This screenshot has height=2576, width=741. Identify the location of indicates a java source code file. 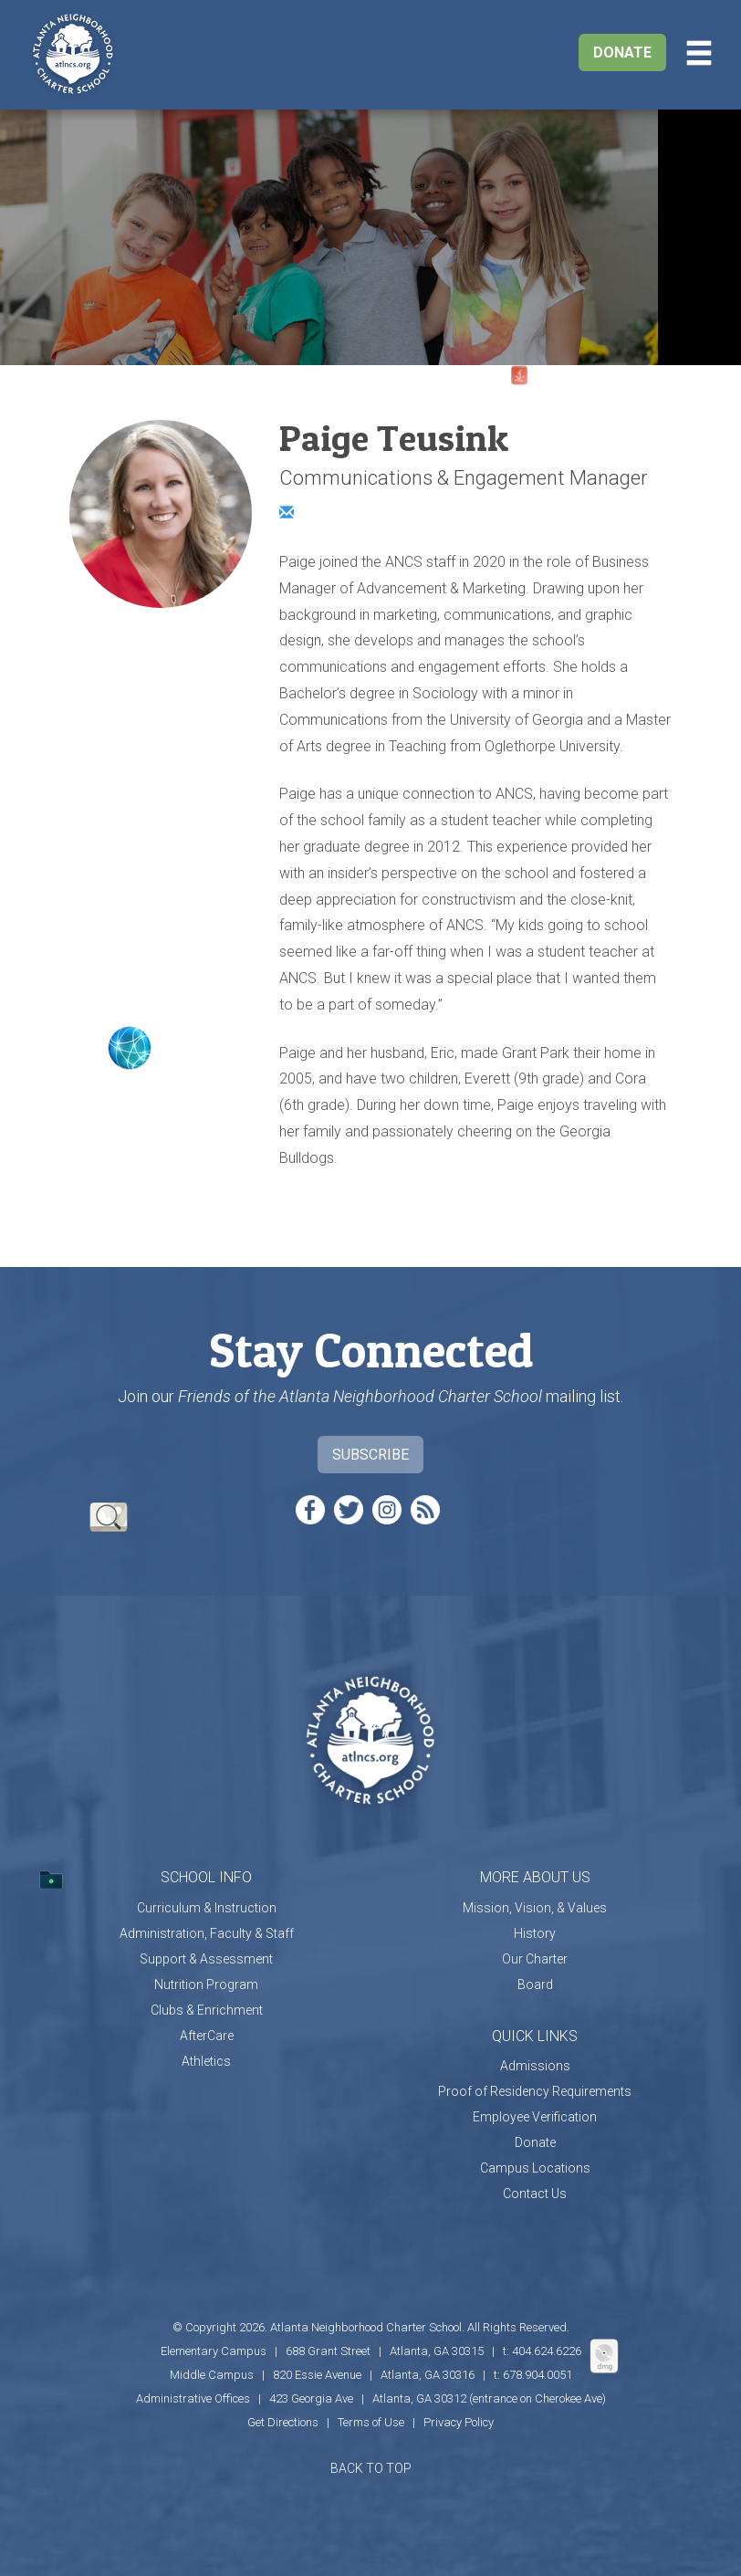
(519, 375).